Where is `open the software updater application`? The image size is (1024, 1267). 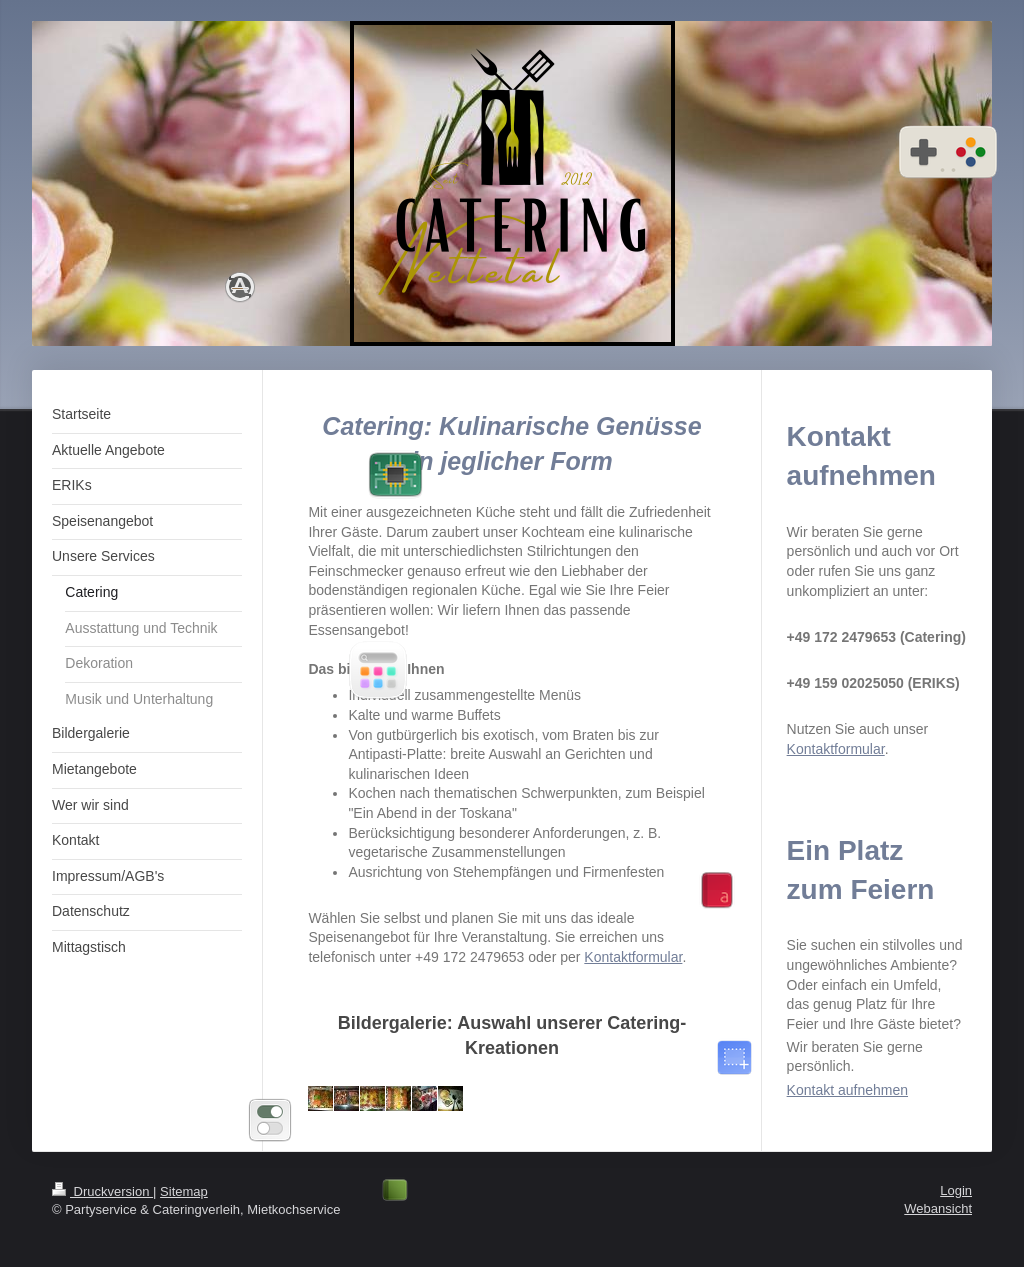
open the software updater application is located at coordinates (240, 287).